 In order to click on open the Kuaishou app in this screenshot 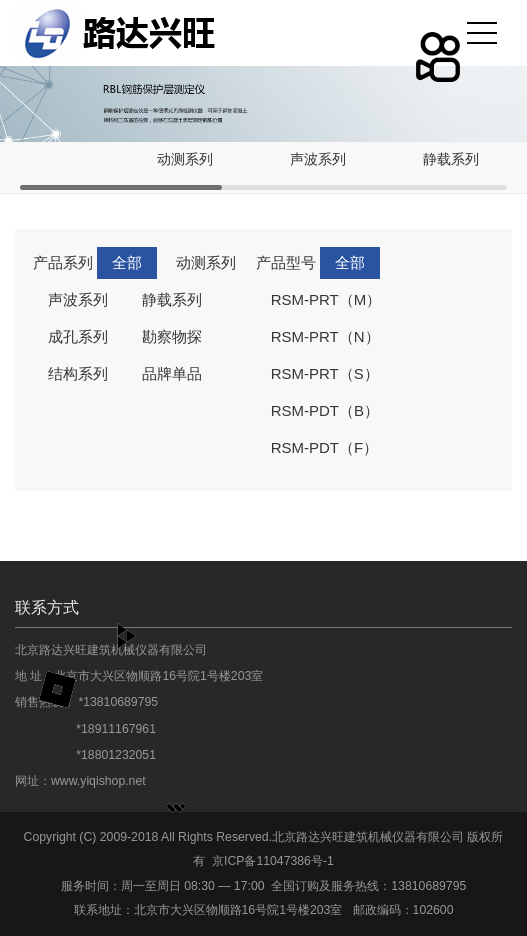, I will do `click(438, 57)`.